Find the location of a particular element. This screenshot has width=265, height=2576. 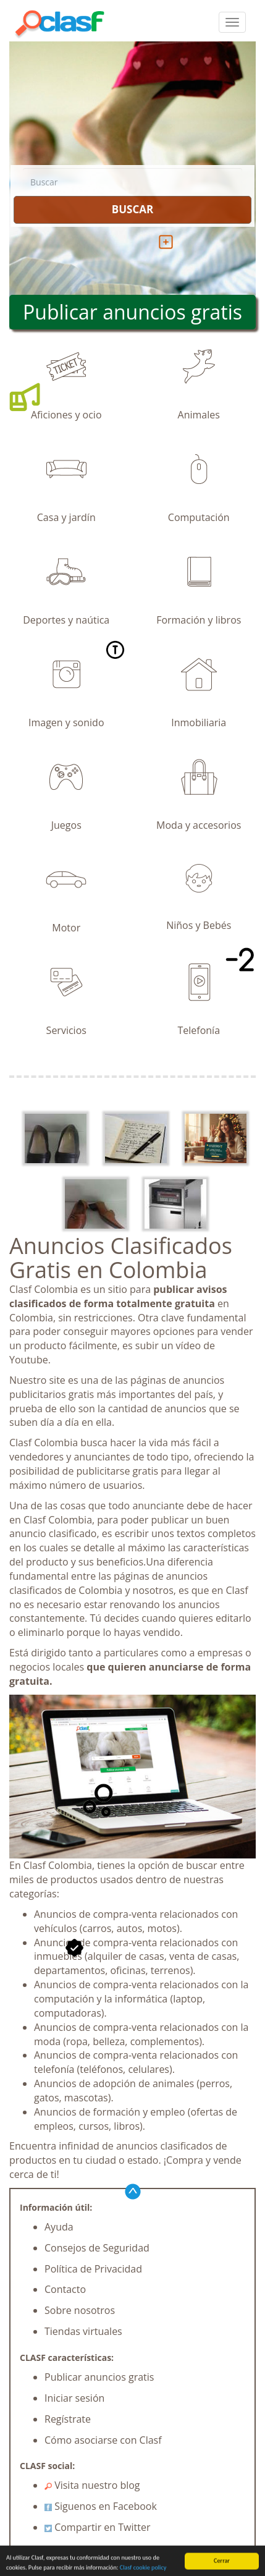

view bubble chart data visualization is located at coordinates (99, 1800).